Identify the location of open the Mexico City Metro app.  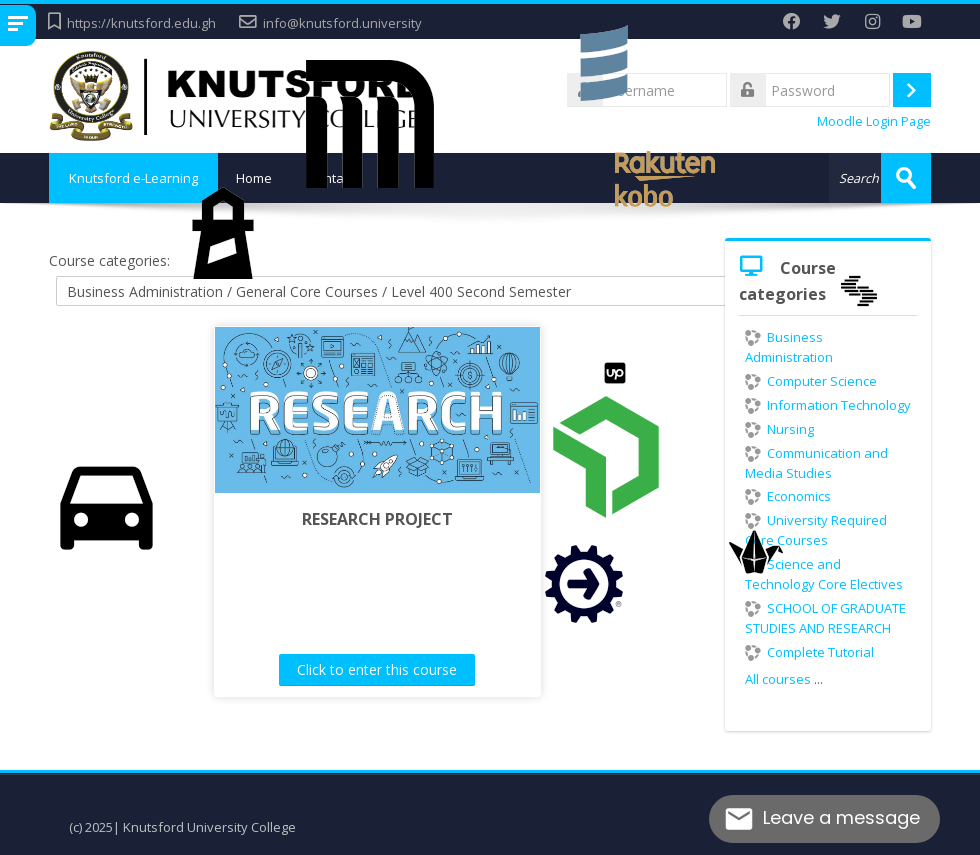
(370, 124).